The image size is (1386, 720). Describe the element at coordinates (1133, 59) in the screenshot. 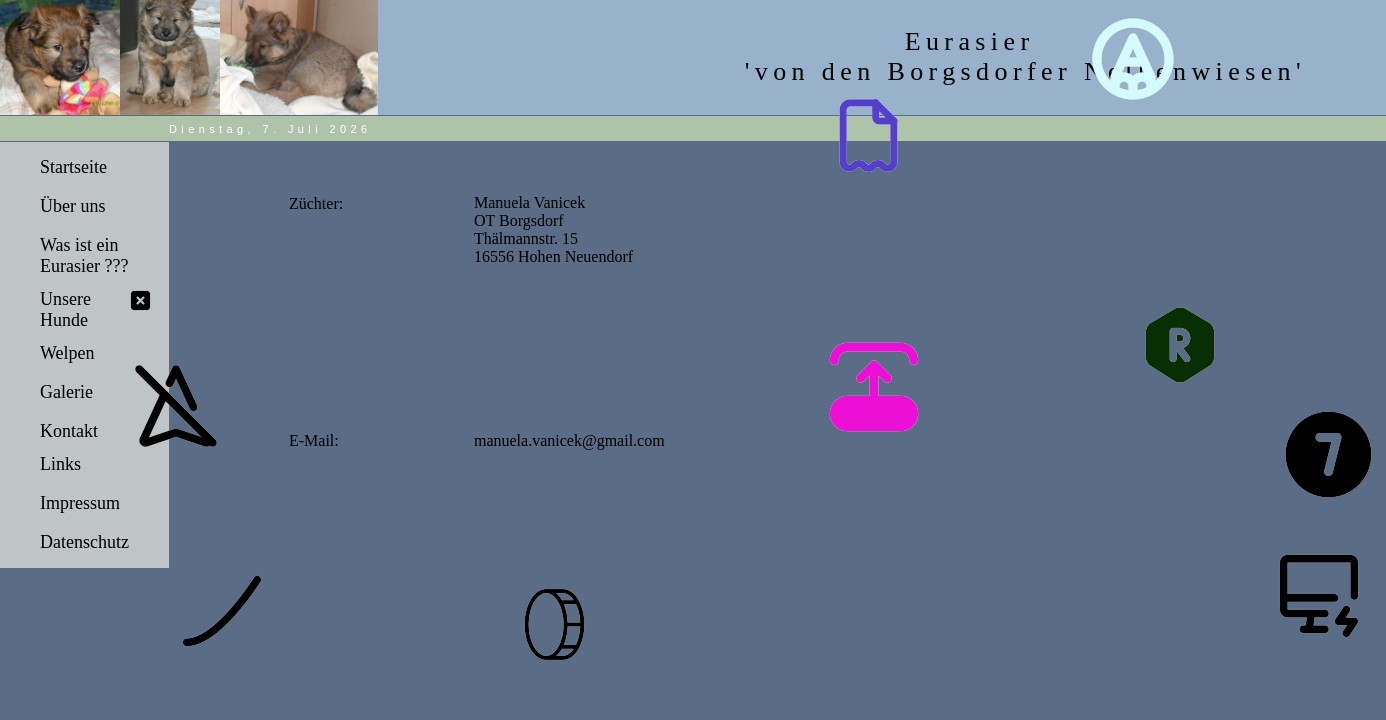

I see `edit or modify content` at that location.